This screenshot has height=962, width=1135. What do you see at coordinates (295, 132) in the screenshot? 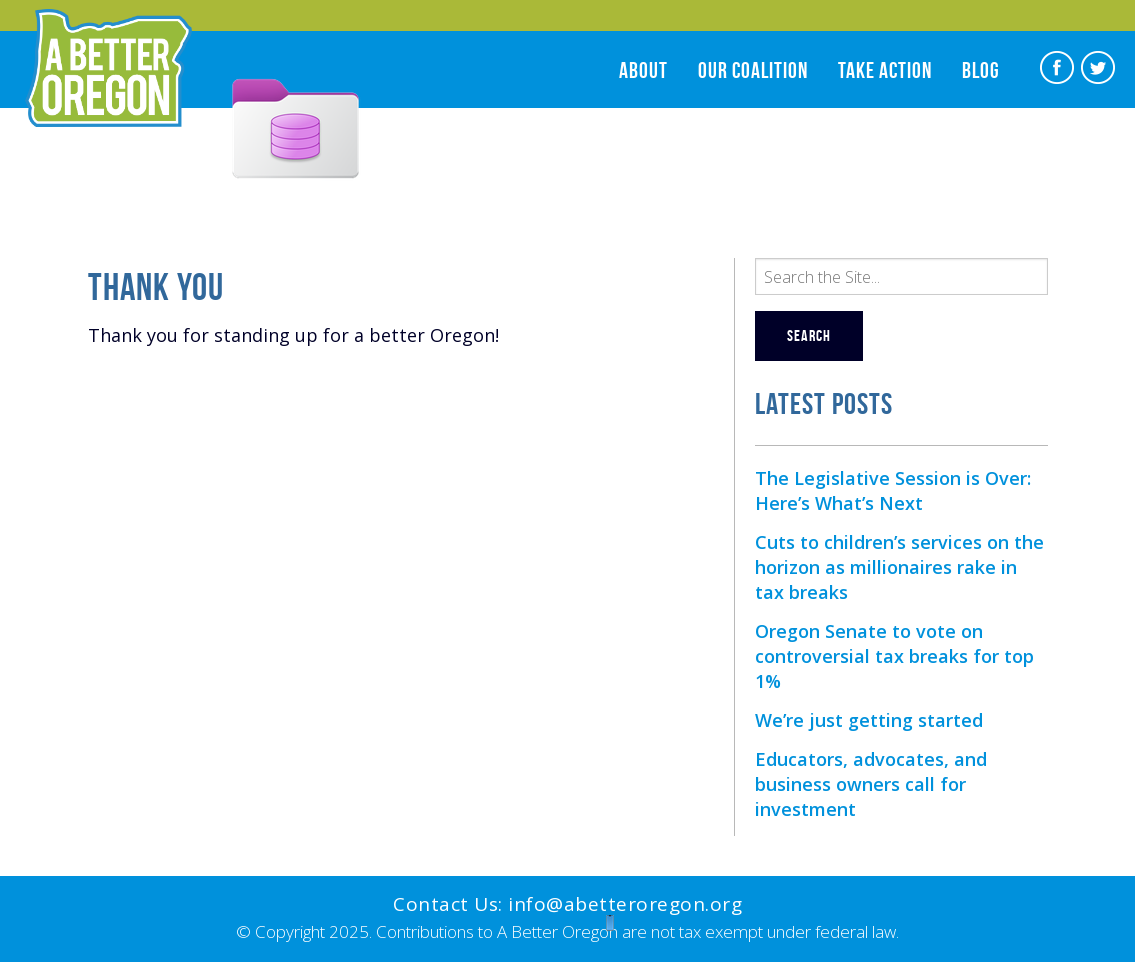
I see `open folder containing LibreOffice Base database files` at bounding box center [295, 132].